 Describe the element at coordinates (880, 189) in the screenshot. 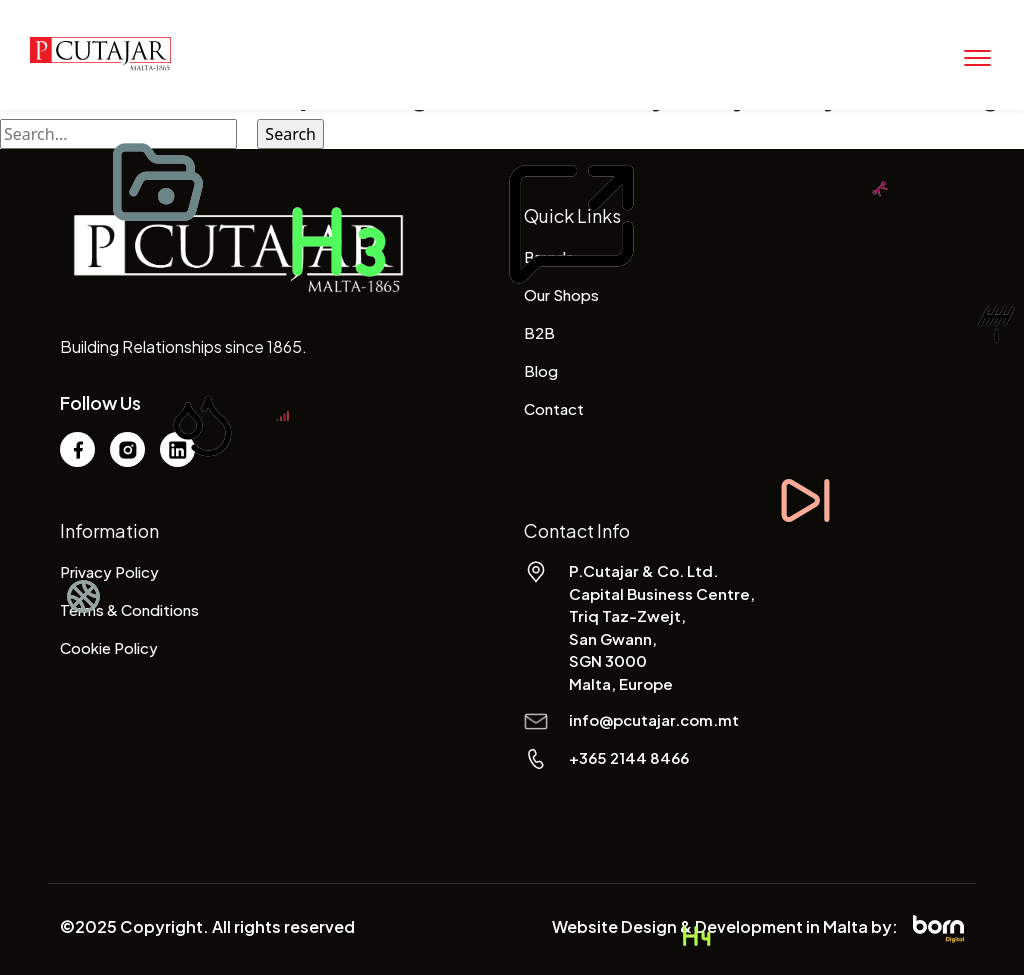

I see `access tangent or derivative tools in a math application` at that location.